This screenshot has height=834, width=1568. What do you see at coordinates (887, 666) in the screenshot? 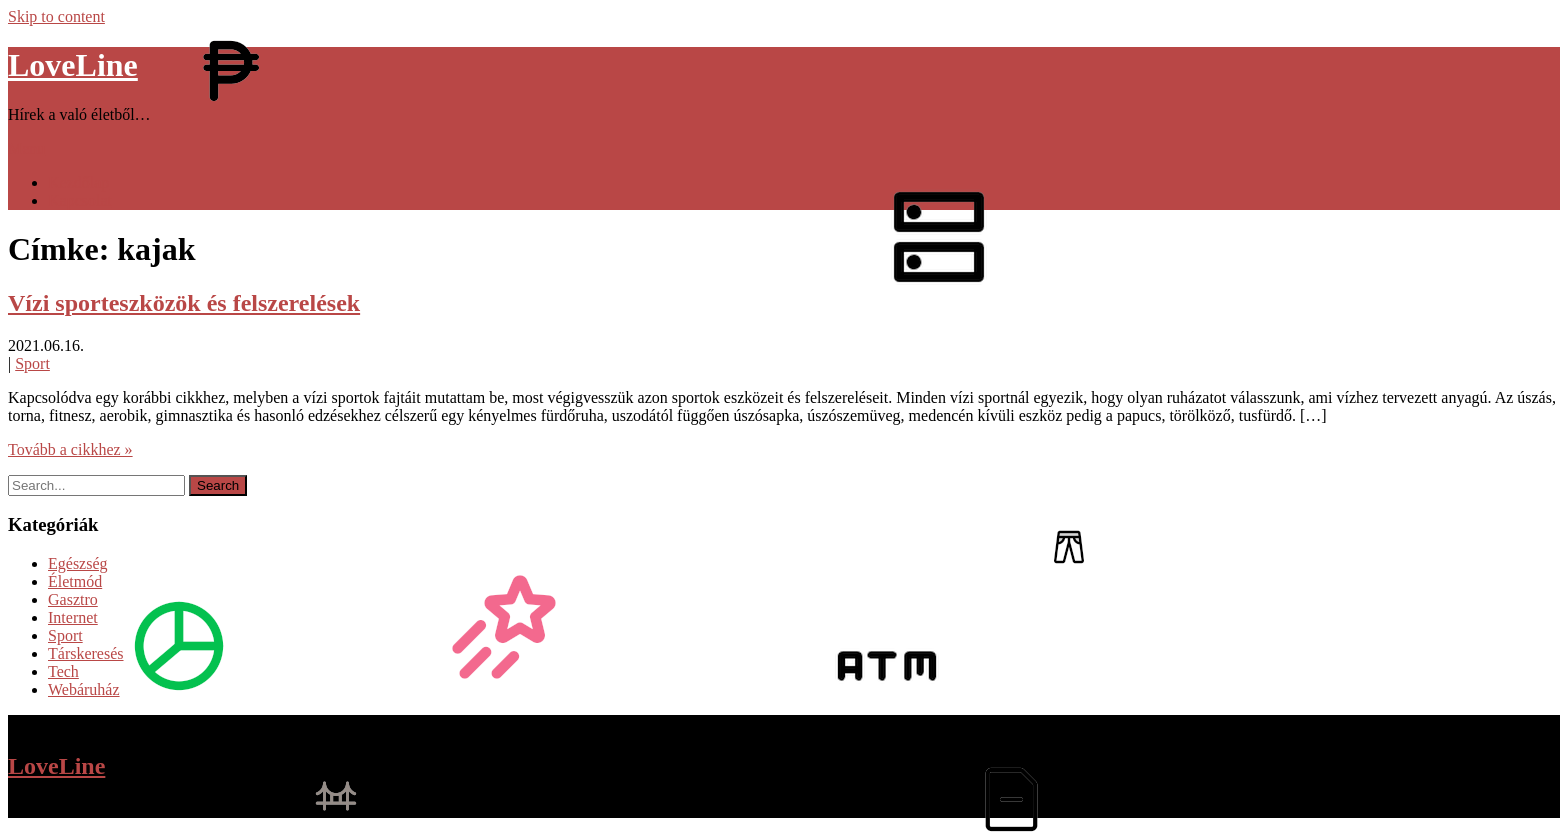
I see `find nearby ATM locations` at bounding box center [887, 666].